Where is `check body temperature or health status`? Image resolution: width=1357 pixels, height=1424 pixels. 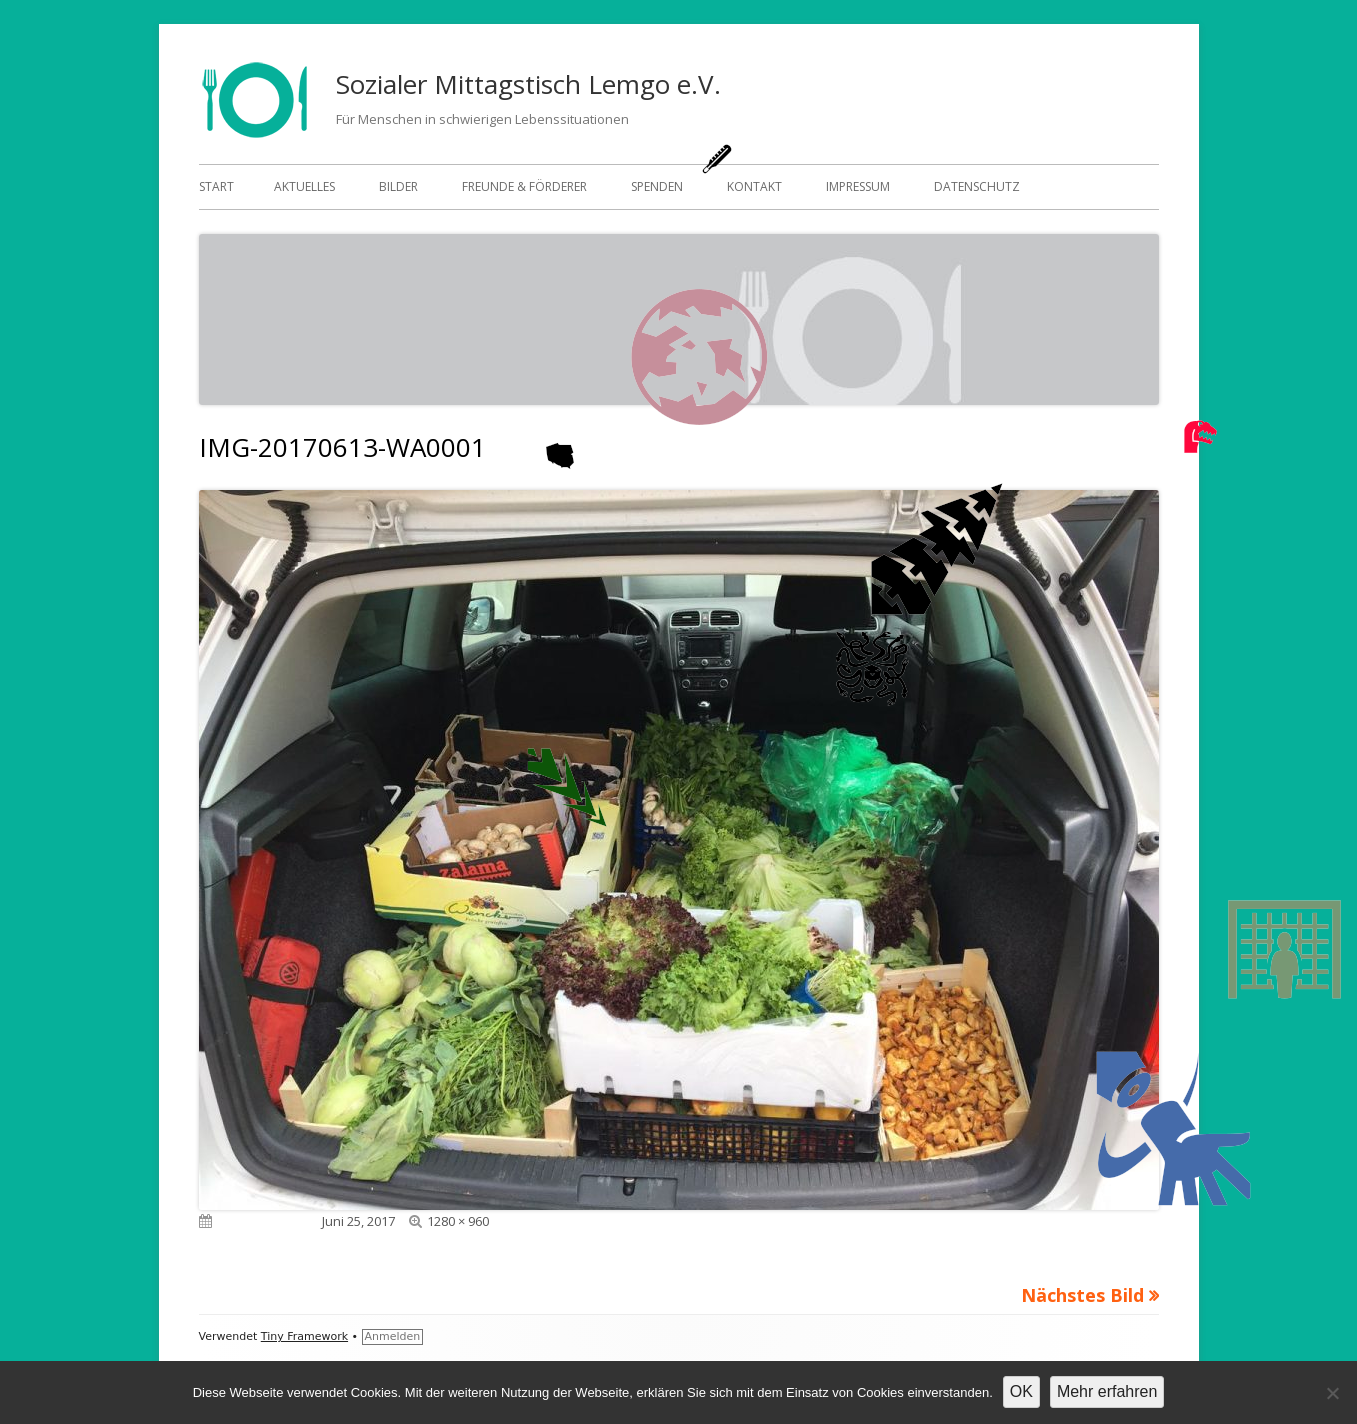 check body temperature or health status is located at coordinates (717, 159).